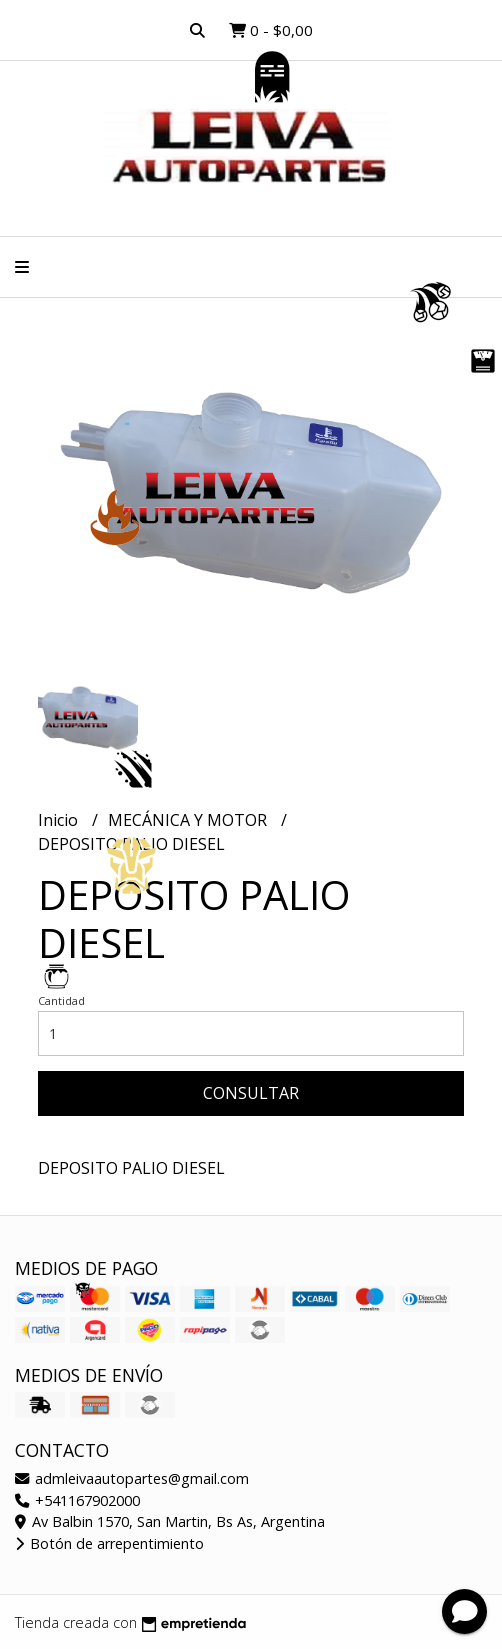 Image resolution: width=502 pixels, height=1649 pixels. What do you see at coordinates (56, 976) in the screenshot?
I see `view inventory or storage container` at bounding box center [56, 976].